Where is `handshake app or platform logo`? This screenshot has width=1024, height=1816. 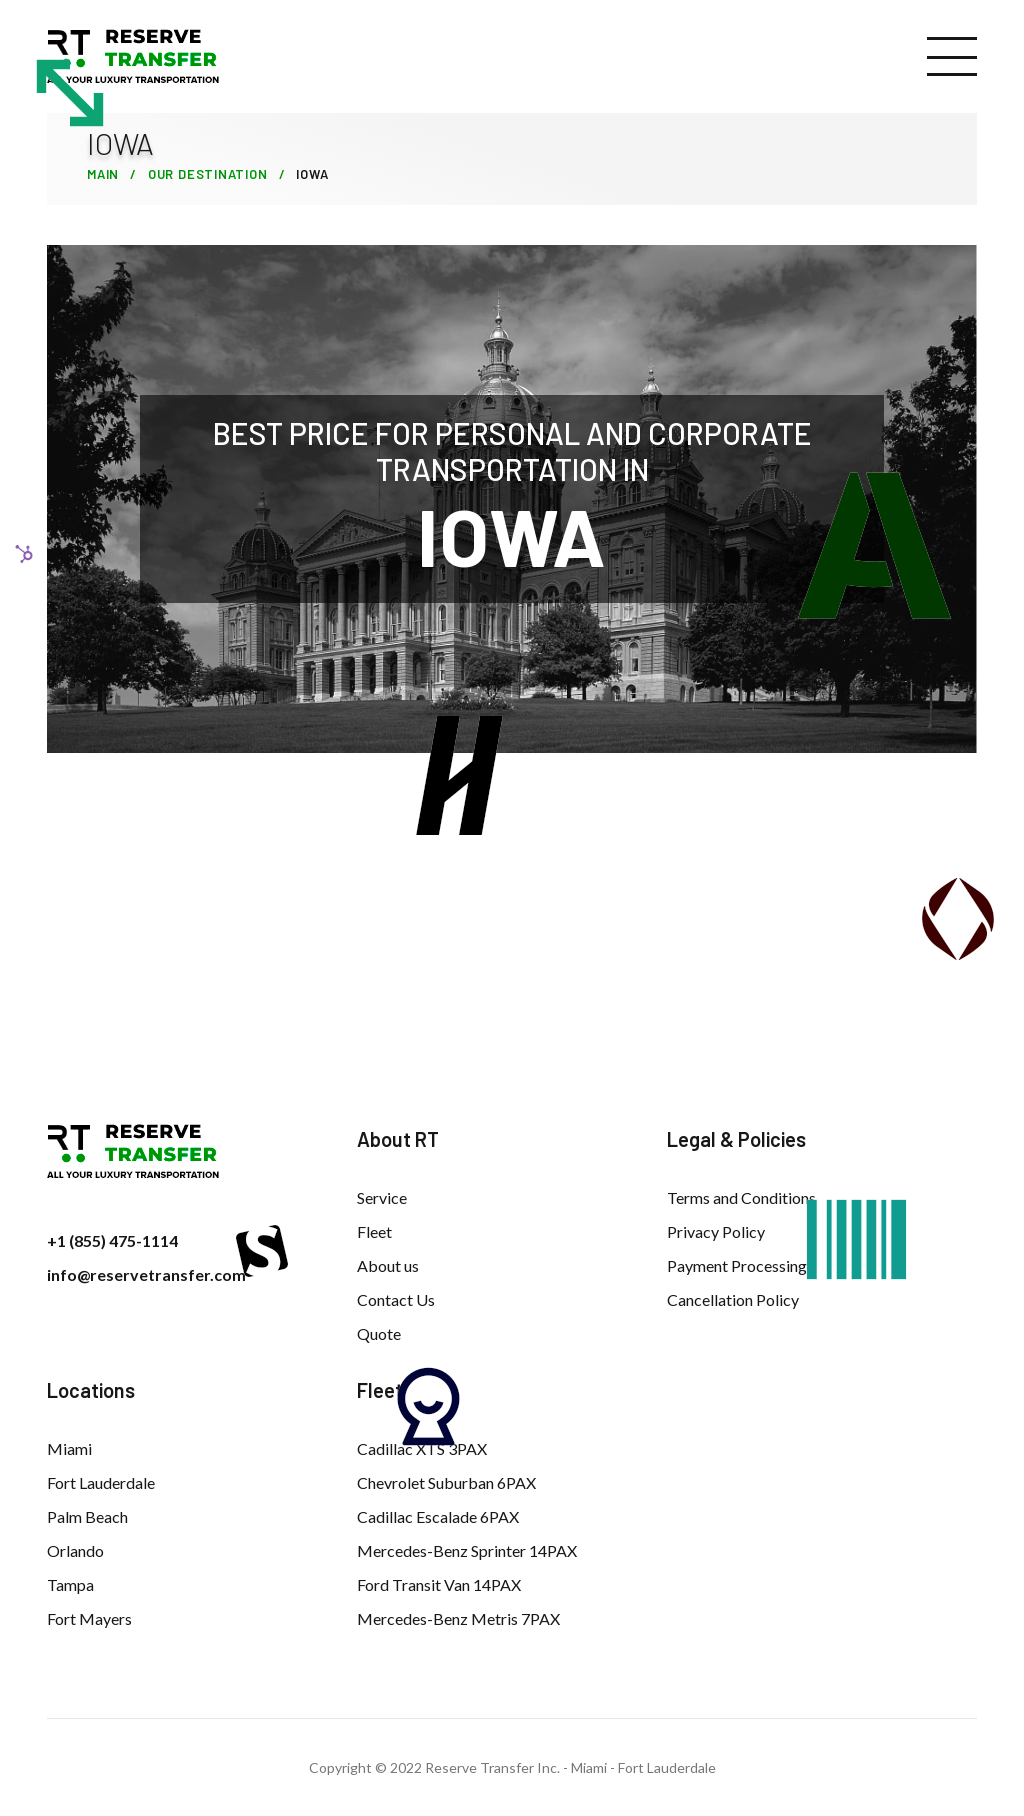 handshake app or platform logo is located at coordinates (459, 775).